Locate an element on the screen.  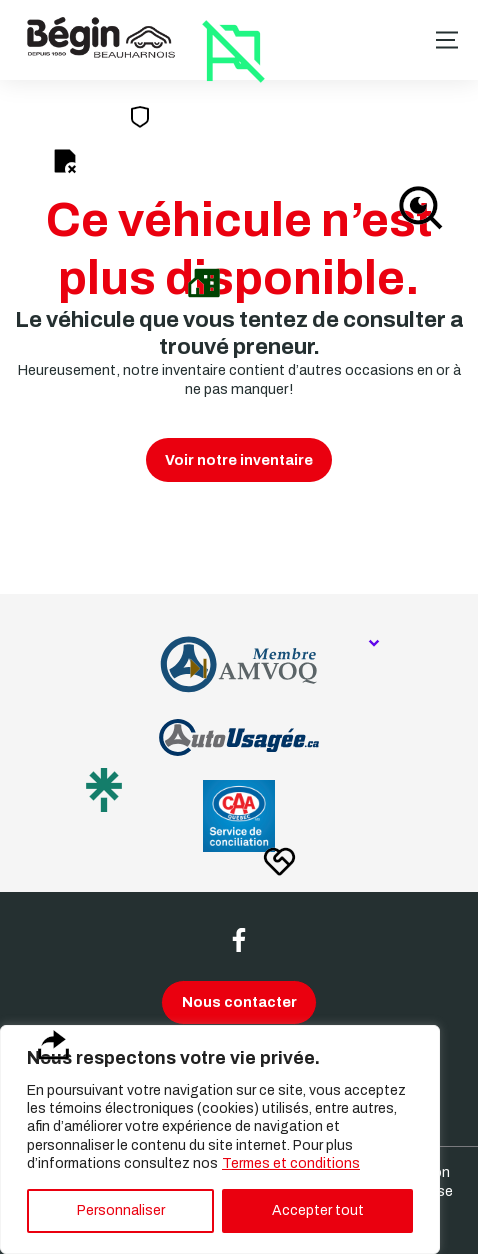
visit linktree profile is located at coordinates (104, 790).